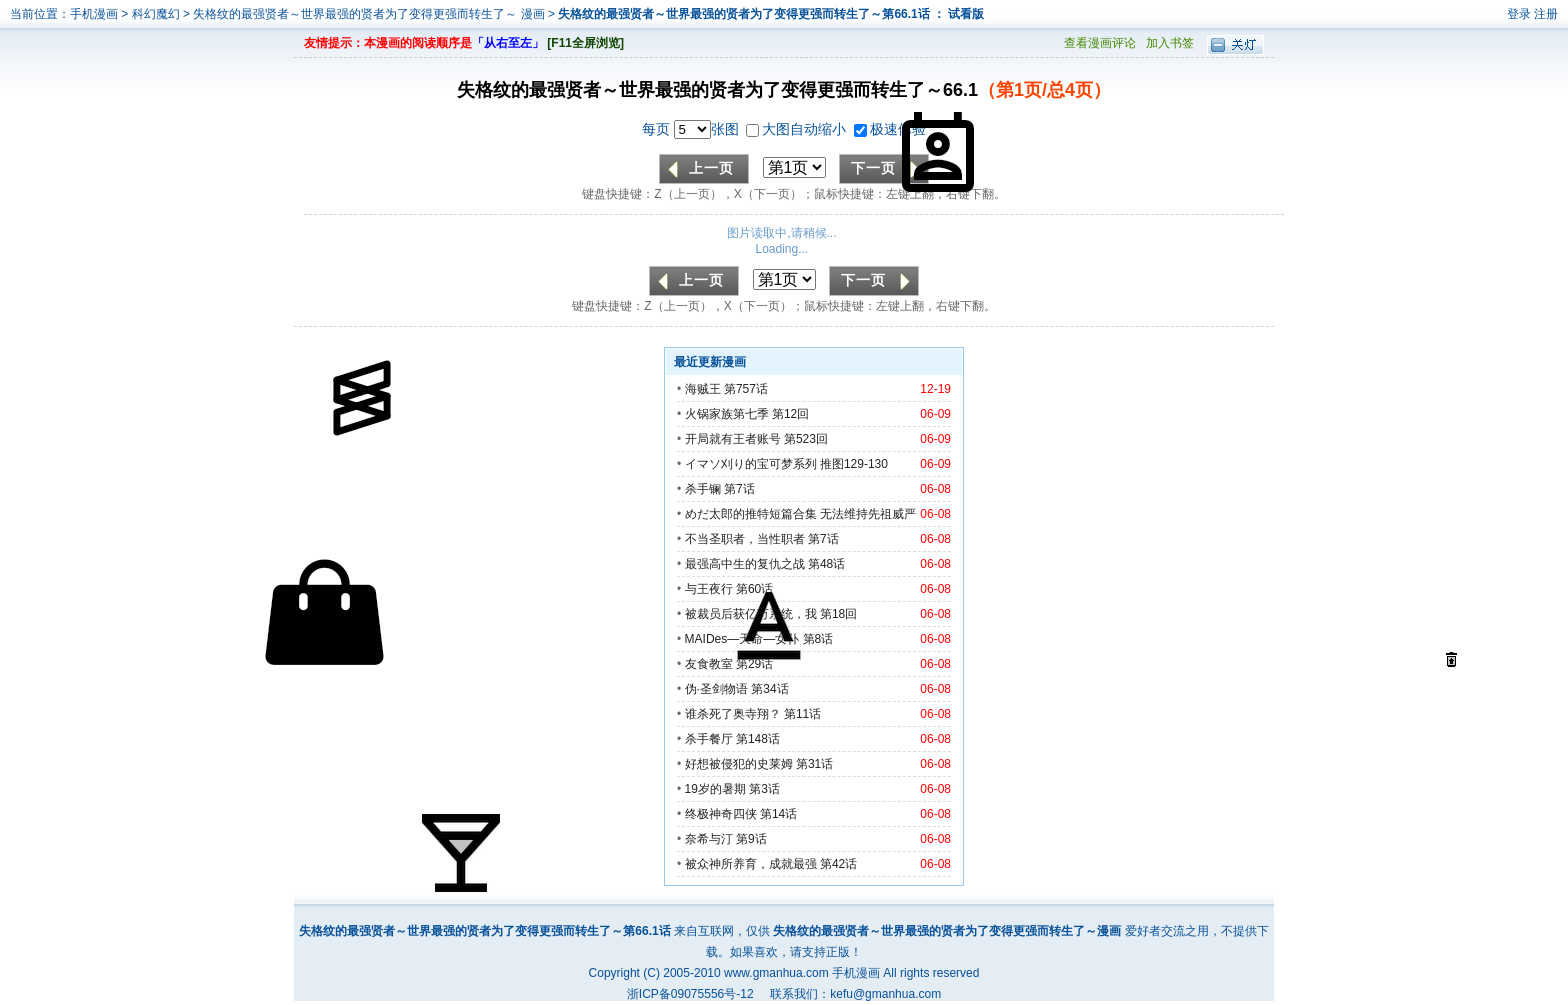 The height and width of the screenshot is (1005, 1568). I want to click on open sublime text editor, so click(362, 398).